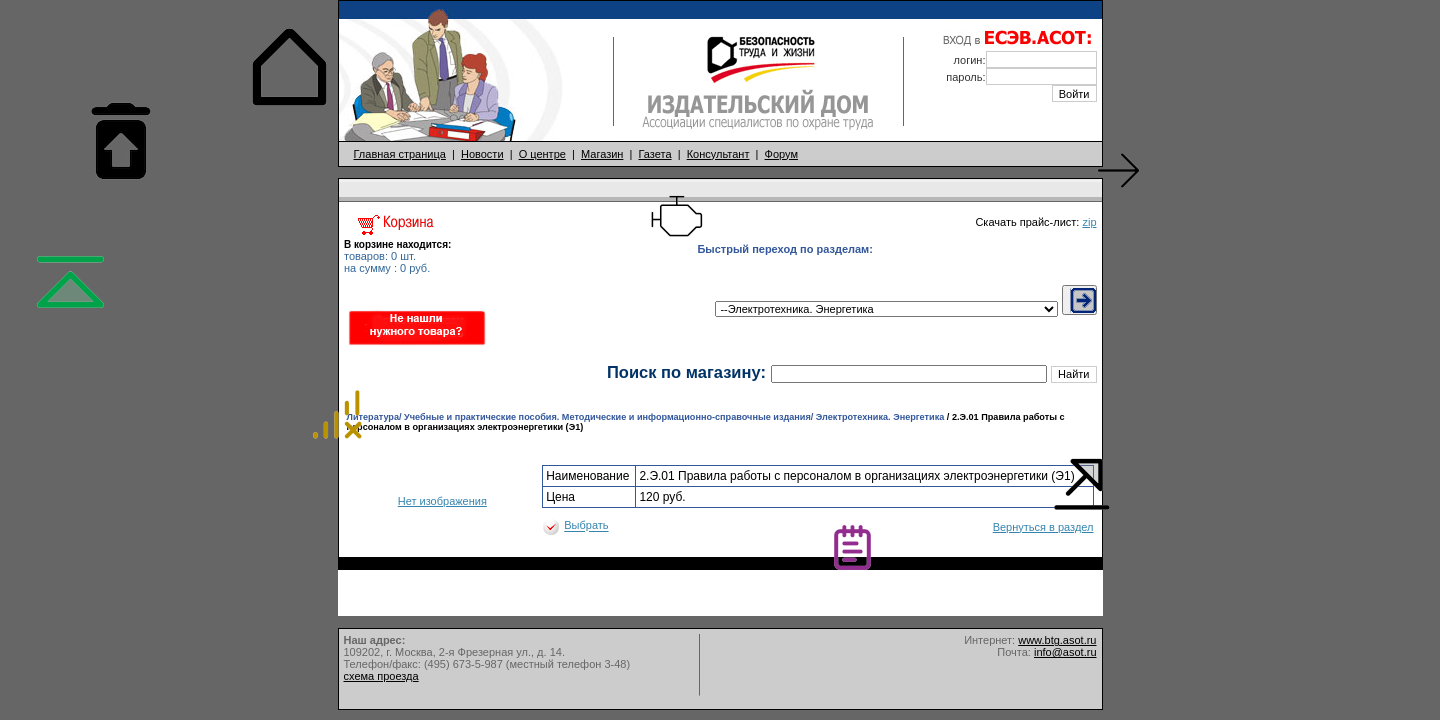 This screenshot has height=720, width=1440. I want to click on no cellular signal available, so click(338, 417).